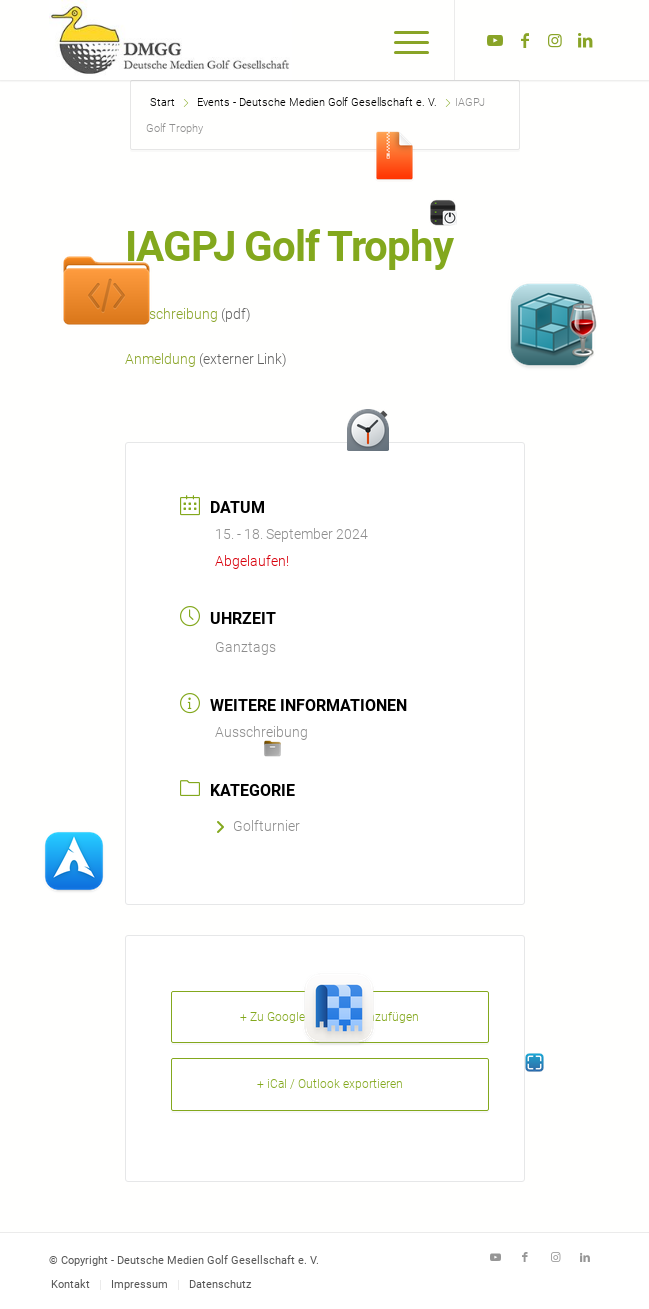 The width and height of the screenshot is (649, 1309). What do you see at coordinates (394, 156) in the screenshot?
I see `a compressed tzo archive file` at bounding box center [394, 156].